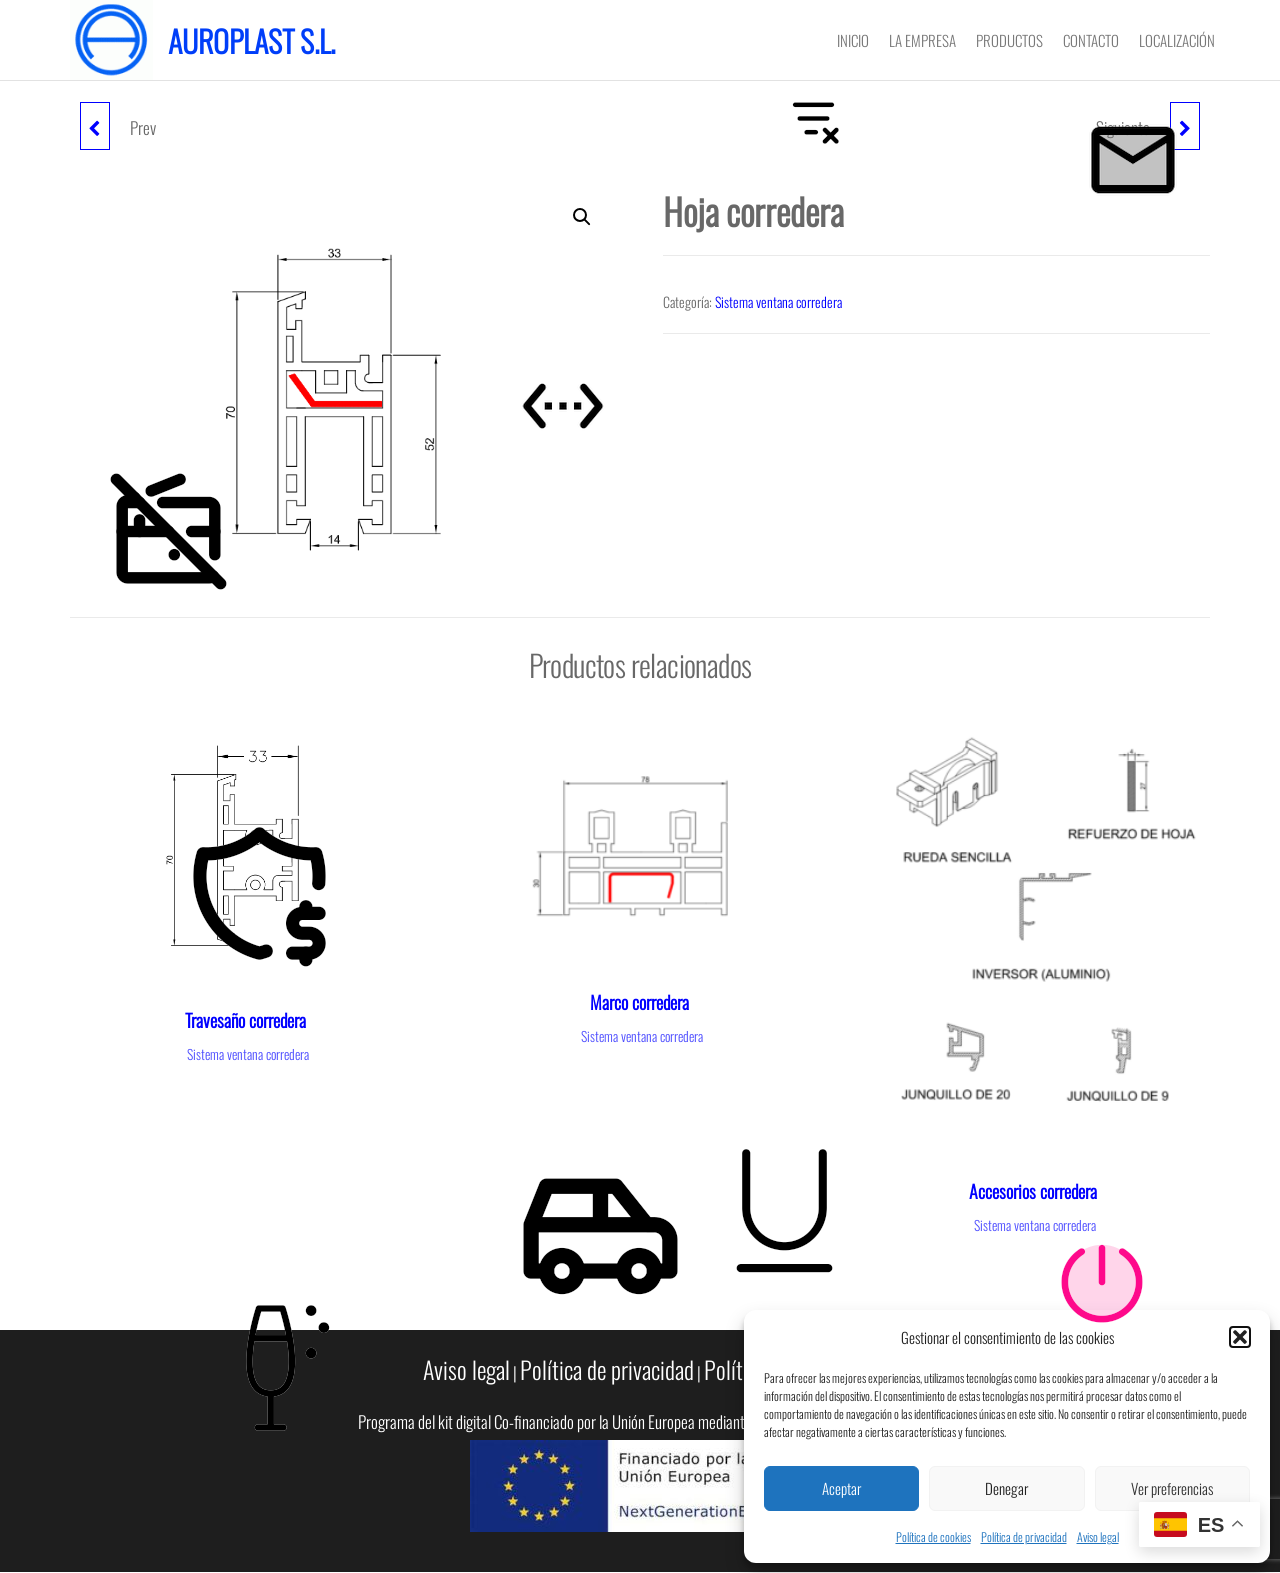 This screenshot has height=1573, width=1280. Describe the element at coordinates (1102, 1282) in the screenshot. I see `turn device on or off` at that location.